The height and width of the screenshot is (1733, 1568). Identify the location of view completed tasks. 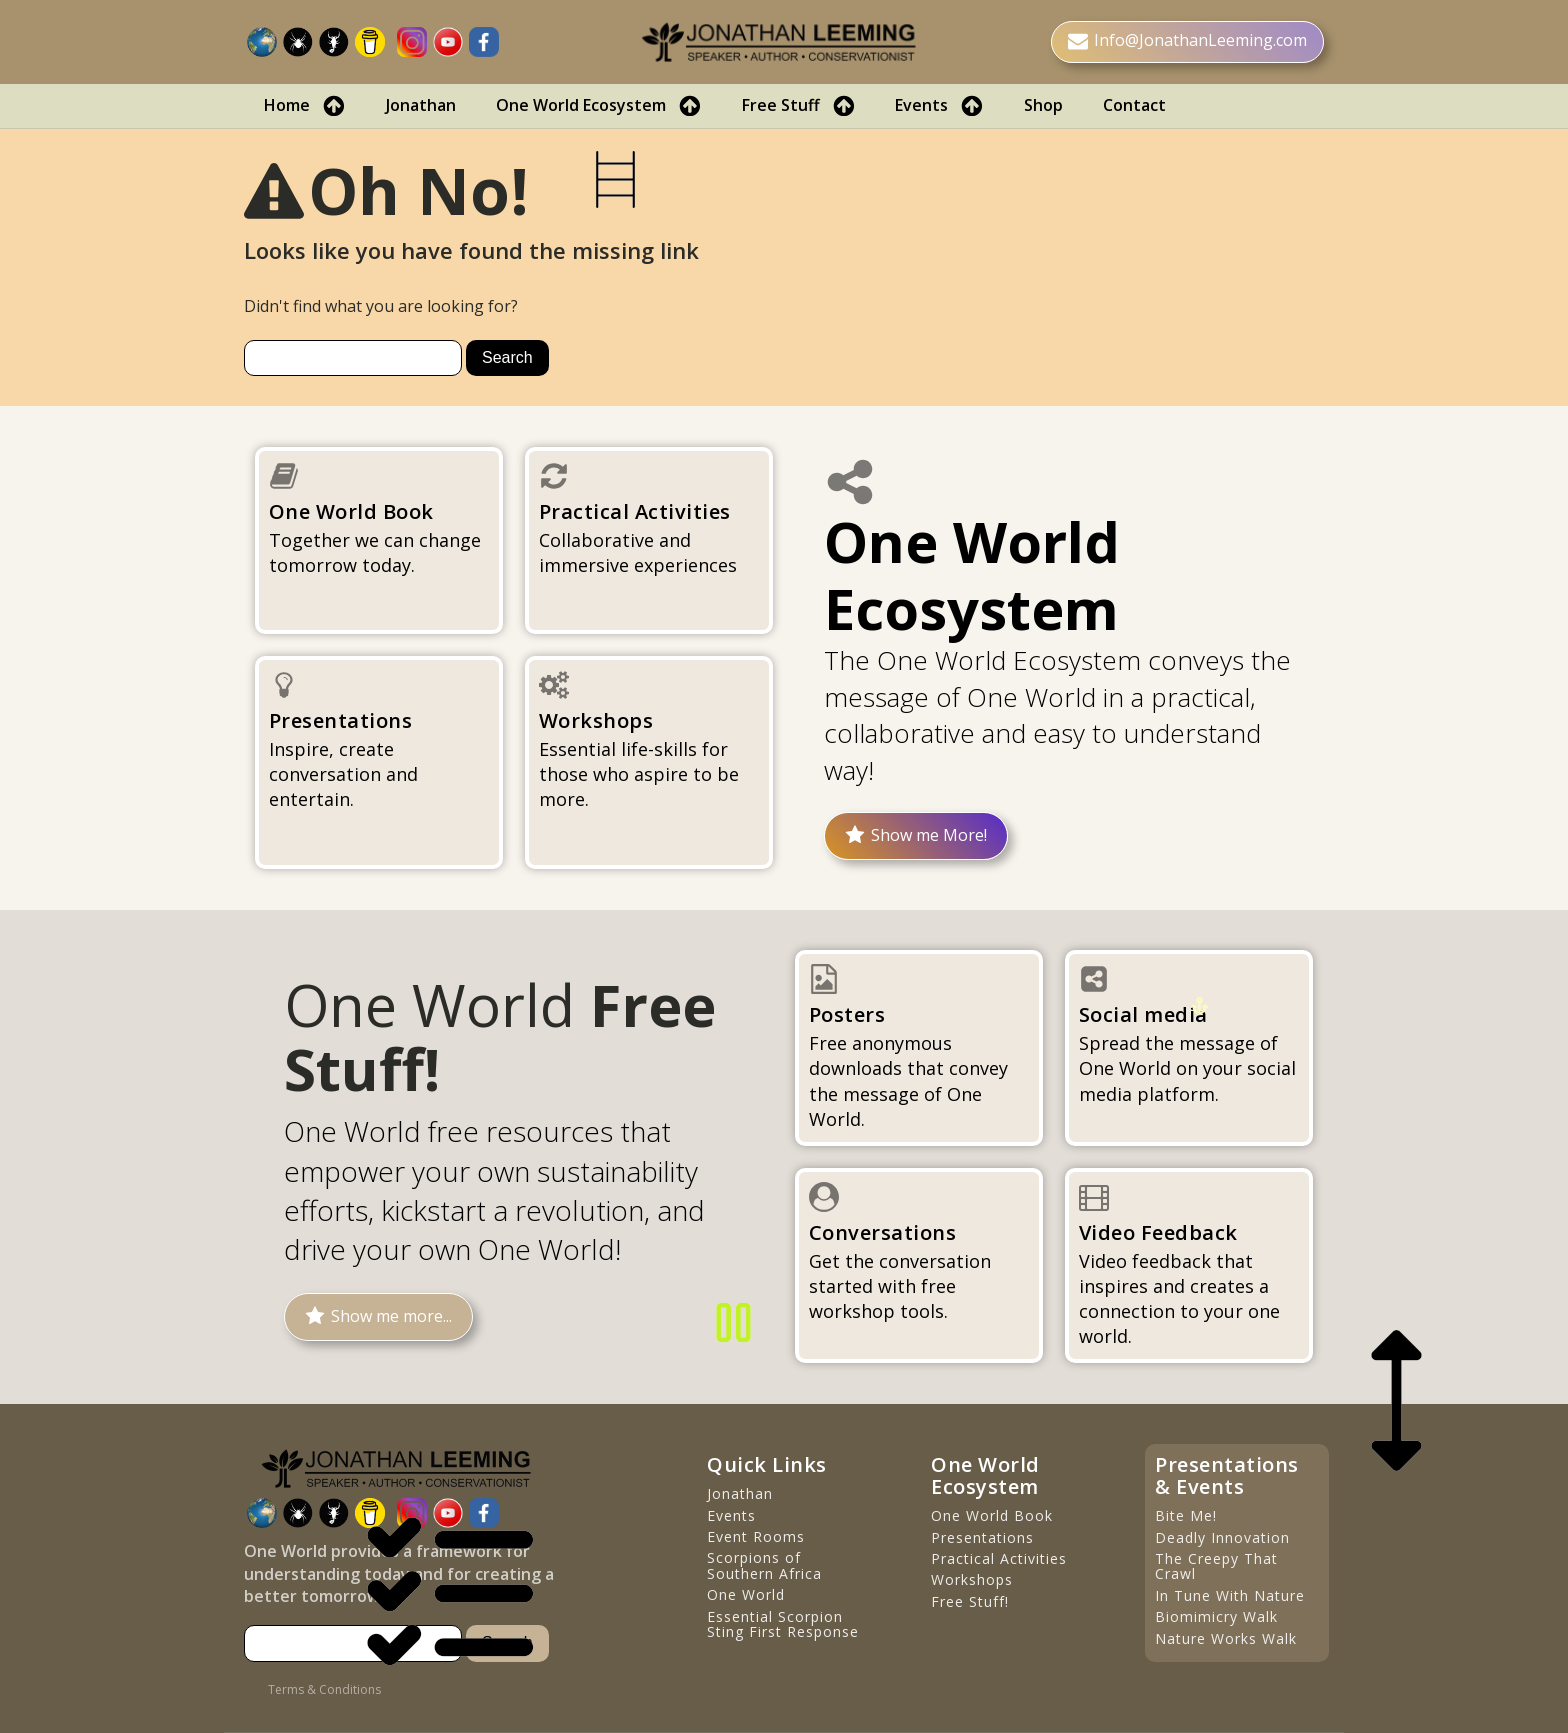
(452, 1593).